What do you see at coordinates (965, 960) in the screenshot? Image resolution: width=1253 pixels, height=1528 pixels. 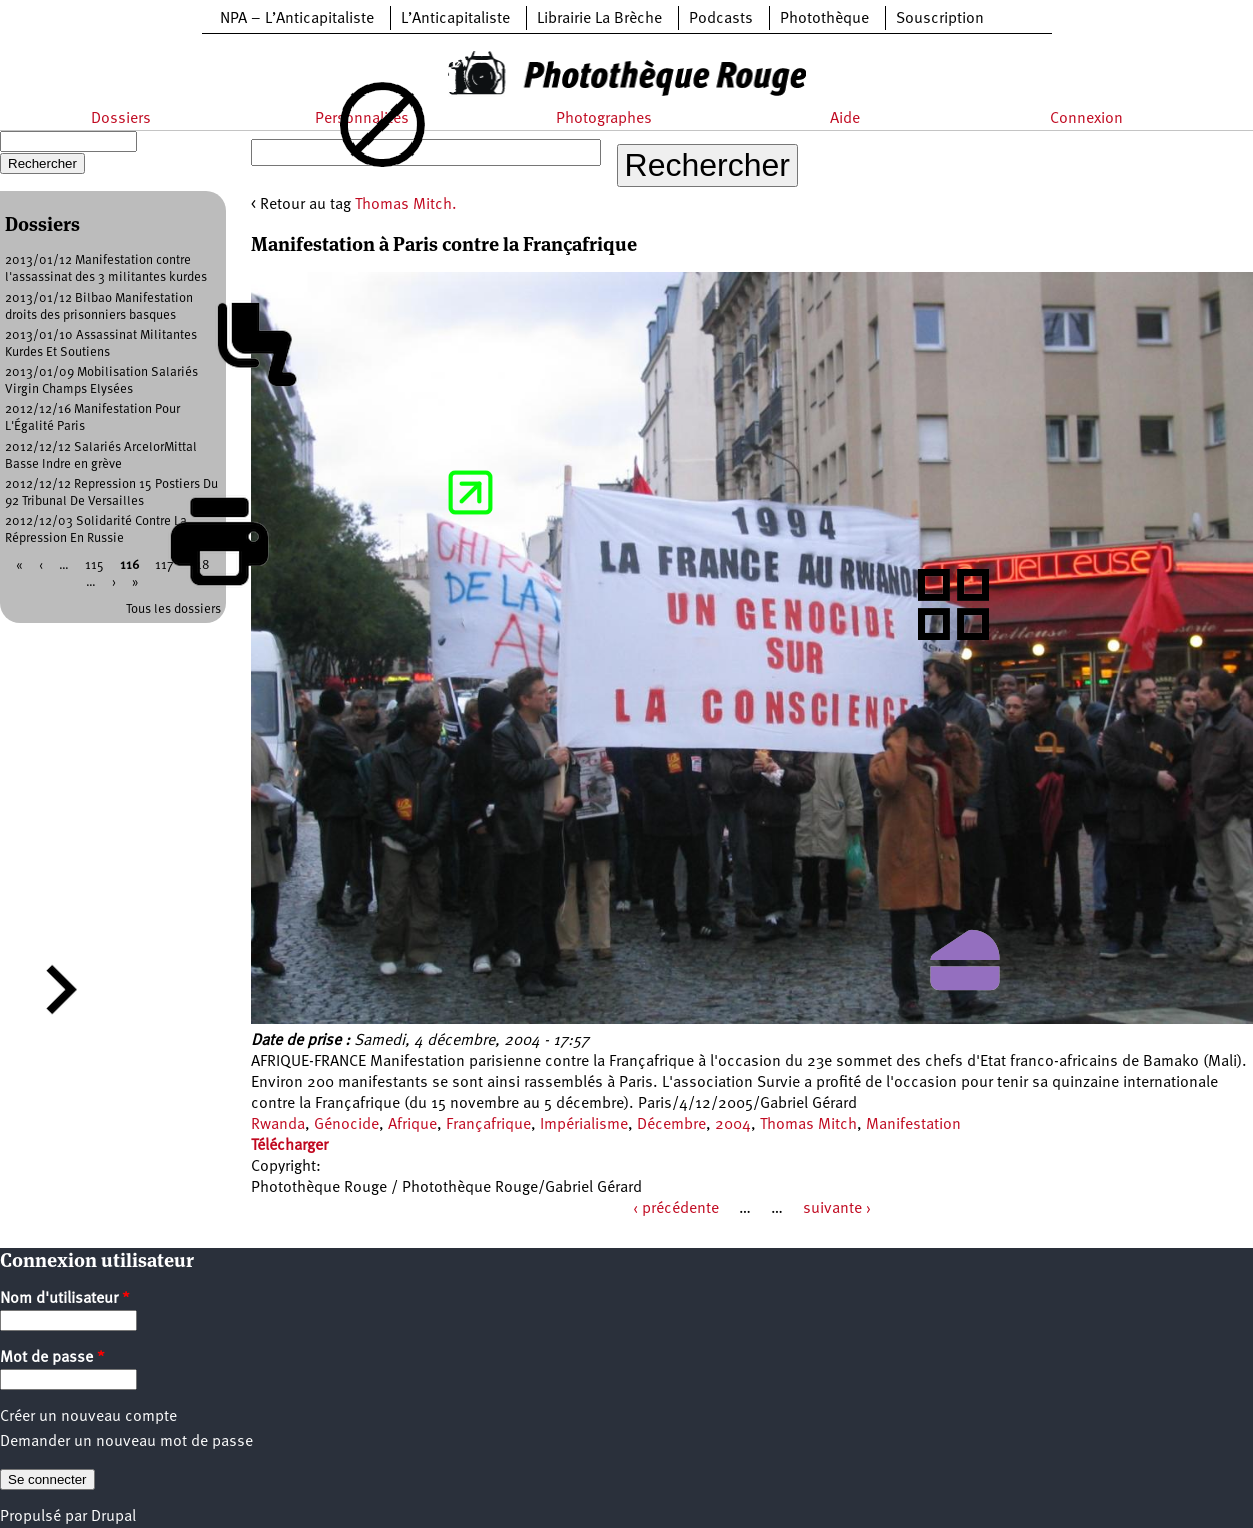 I see `indicates dairy or cheese category in a food app` at bounding box center [965, 960].